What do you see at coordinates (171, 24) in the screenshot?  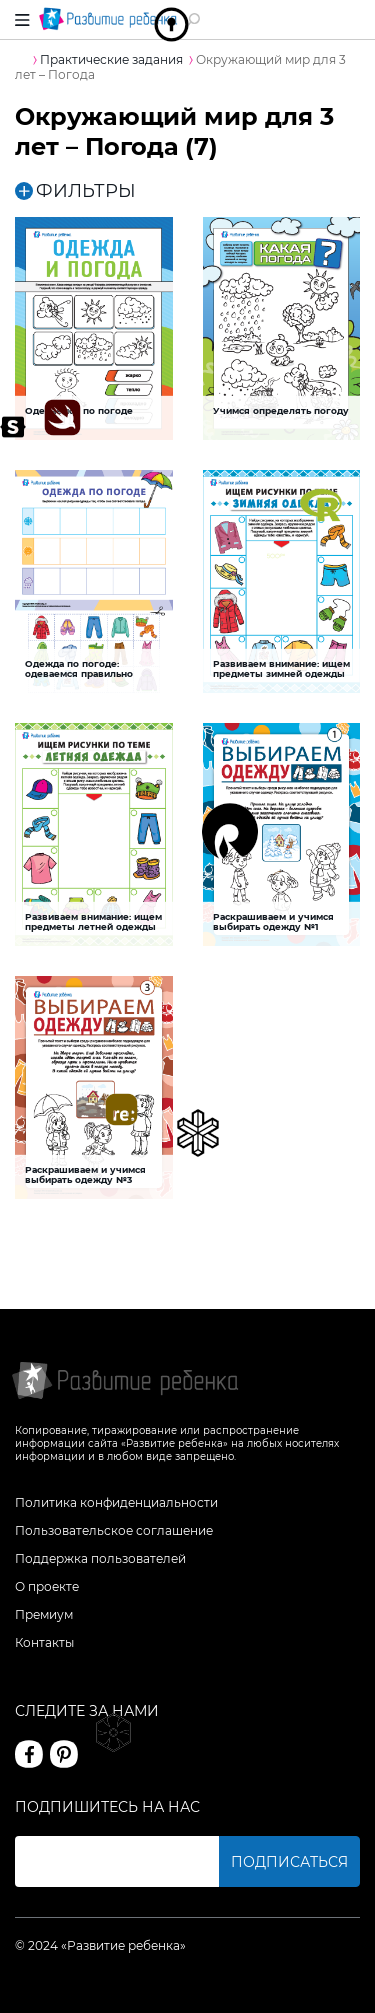 I see `lock or secure a room` at bounding box center [171, 24].